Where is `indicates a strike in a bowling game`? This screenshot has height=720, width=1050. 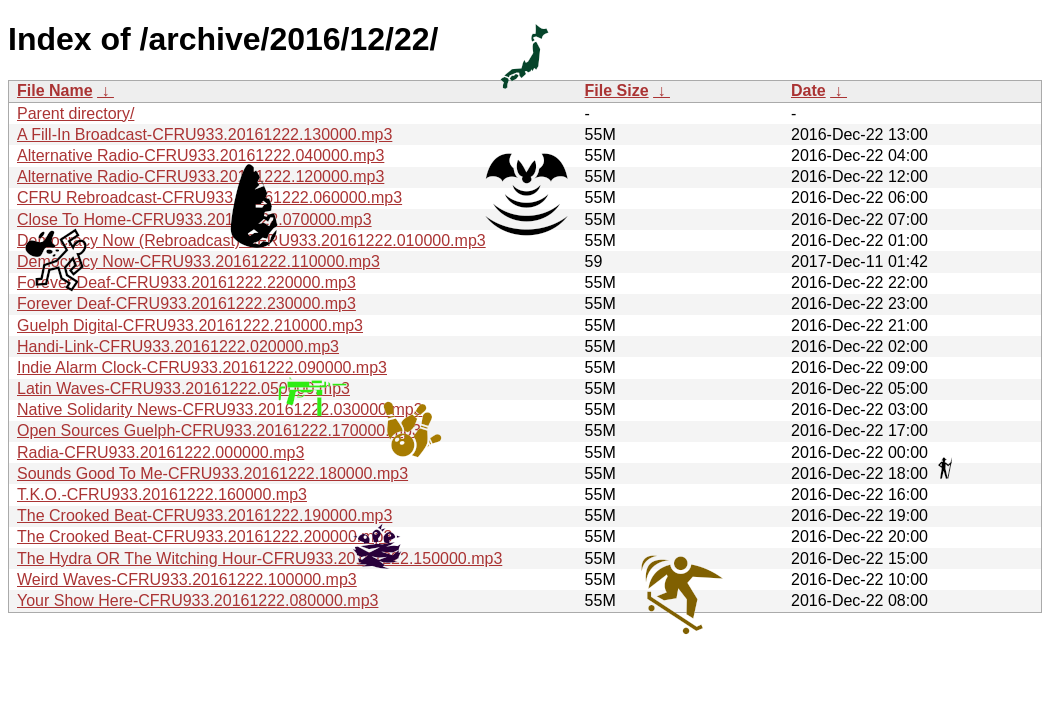
indicates a strike in a bowling game is located at coordinates (412, 429).